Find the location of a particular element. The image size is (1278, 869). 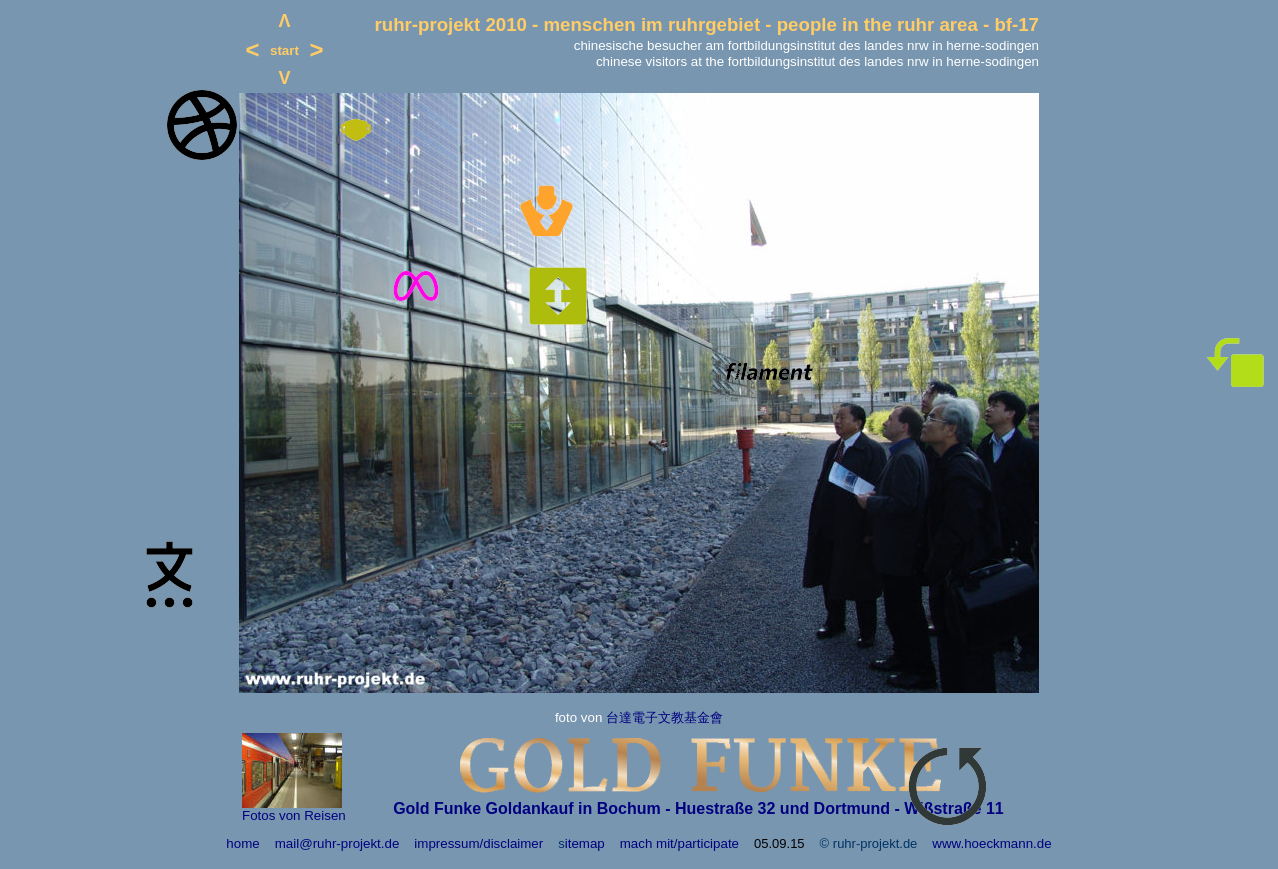

visit dribbble profile or portfolio is located at coordinates (202, 125).